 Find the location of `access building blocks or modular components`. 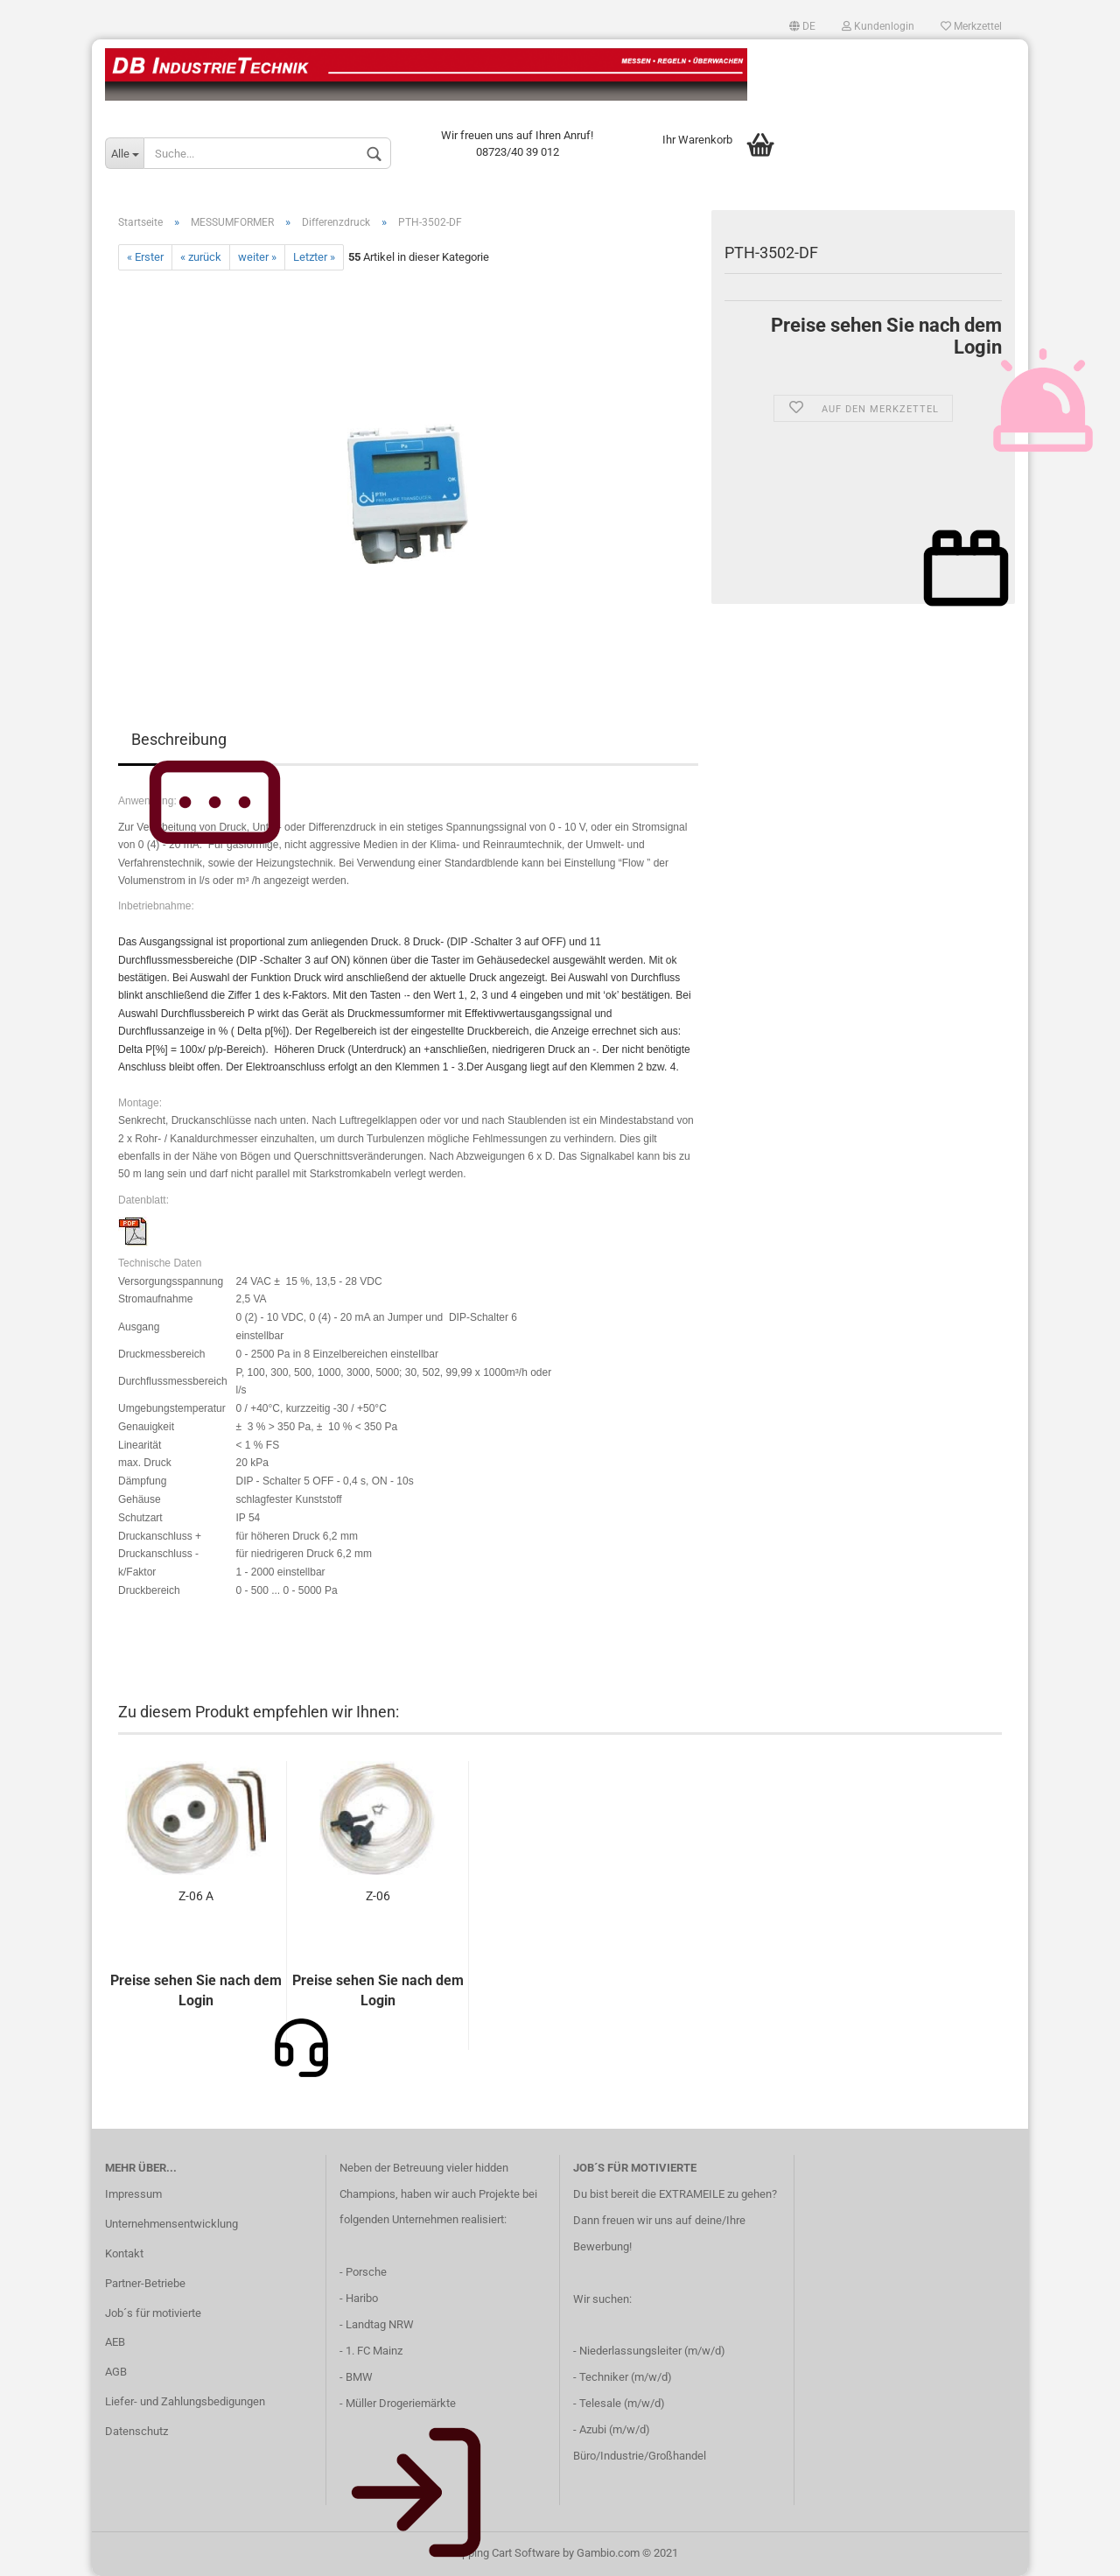

access building blocks or modular components is located at coordinates (966, 568).